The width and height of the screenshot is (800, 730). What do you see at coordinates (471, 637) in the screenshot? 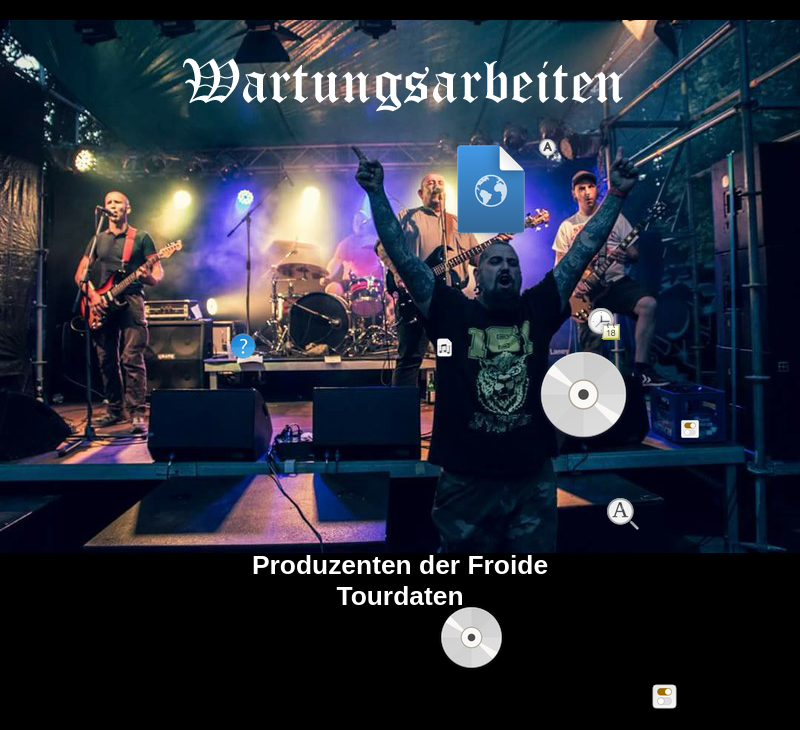
I see `access dvd drive or optical disc device` at bounding box center [471, 637].